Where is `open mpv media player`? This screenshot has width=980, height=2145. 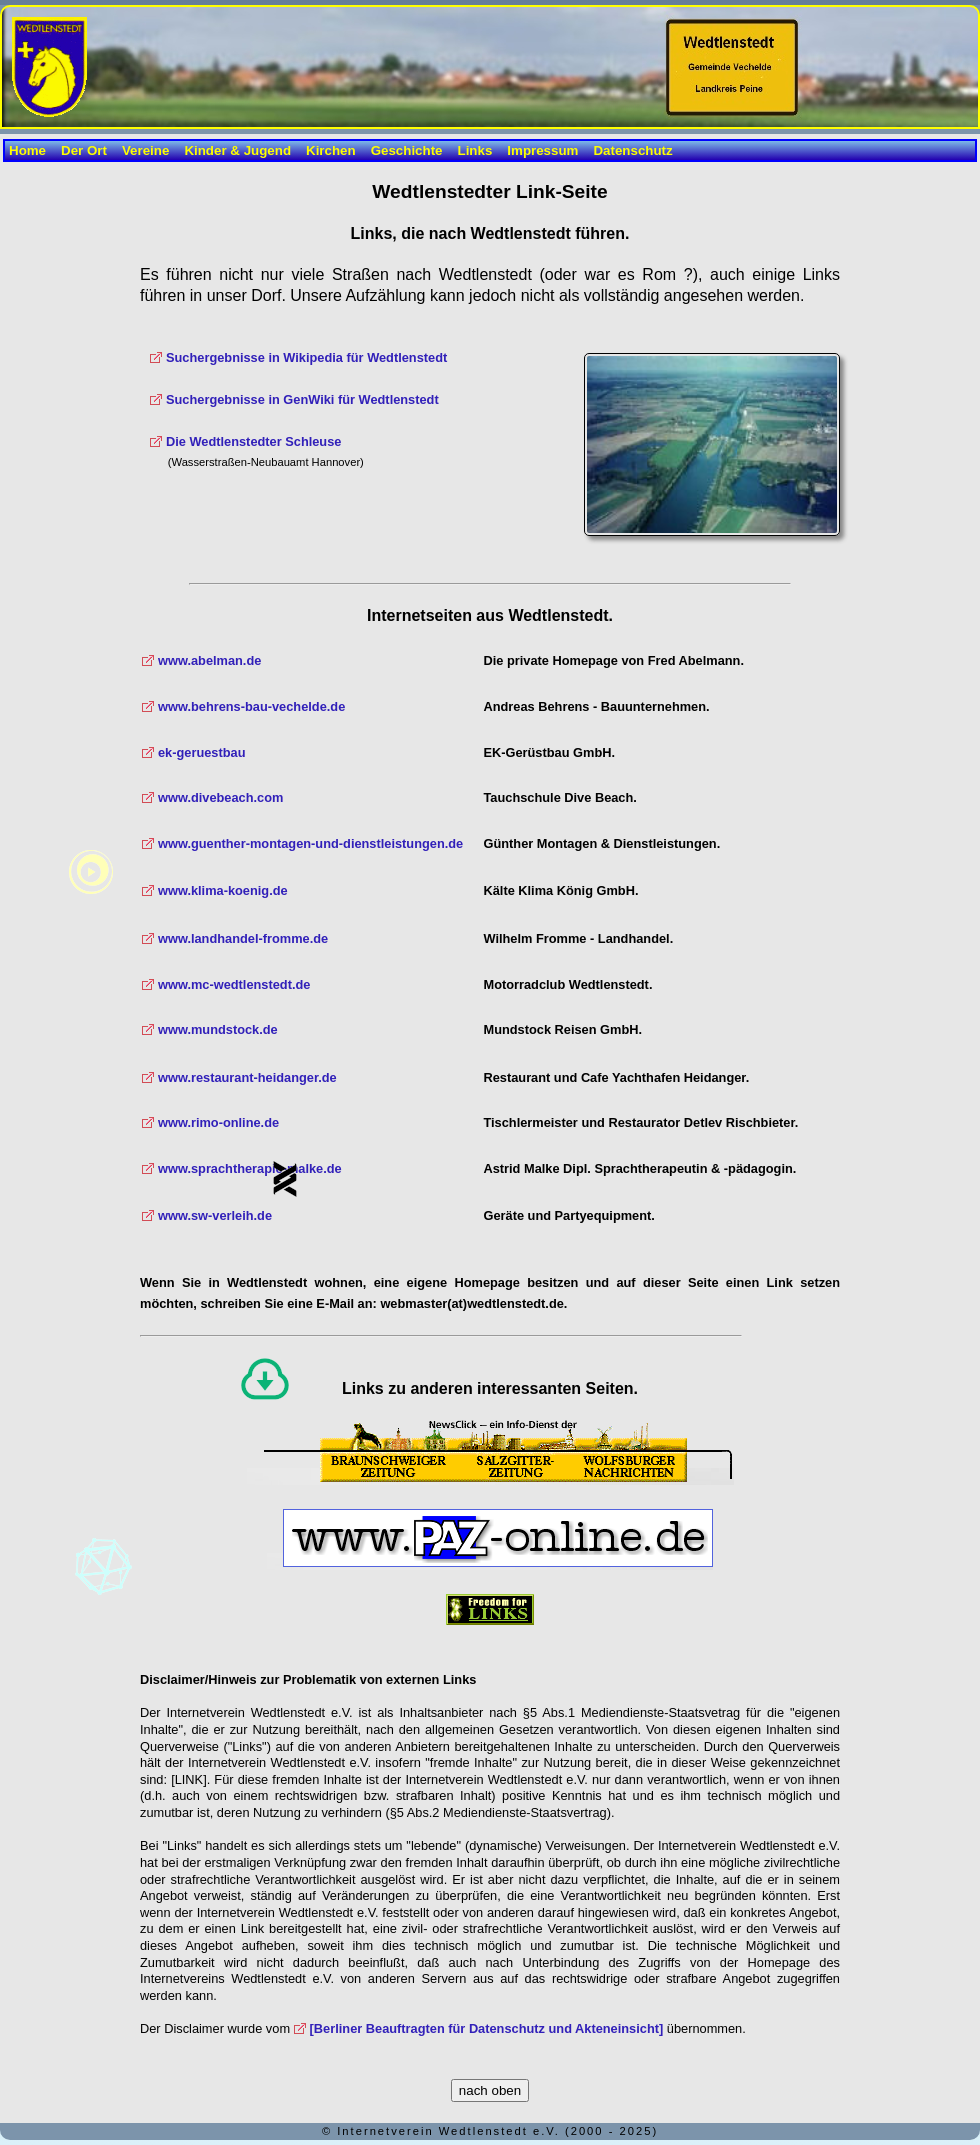
open mpv media player is located at coordinates (91, 872).